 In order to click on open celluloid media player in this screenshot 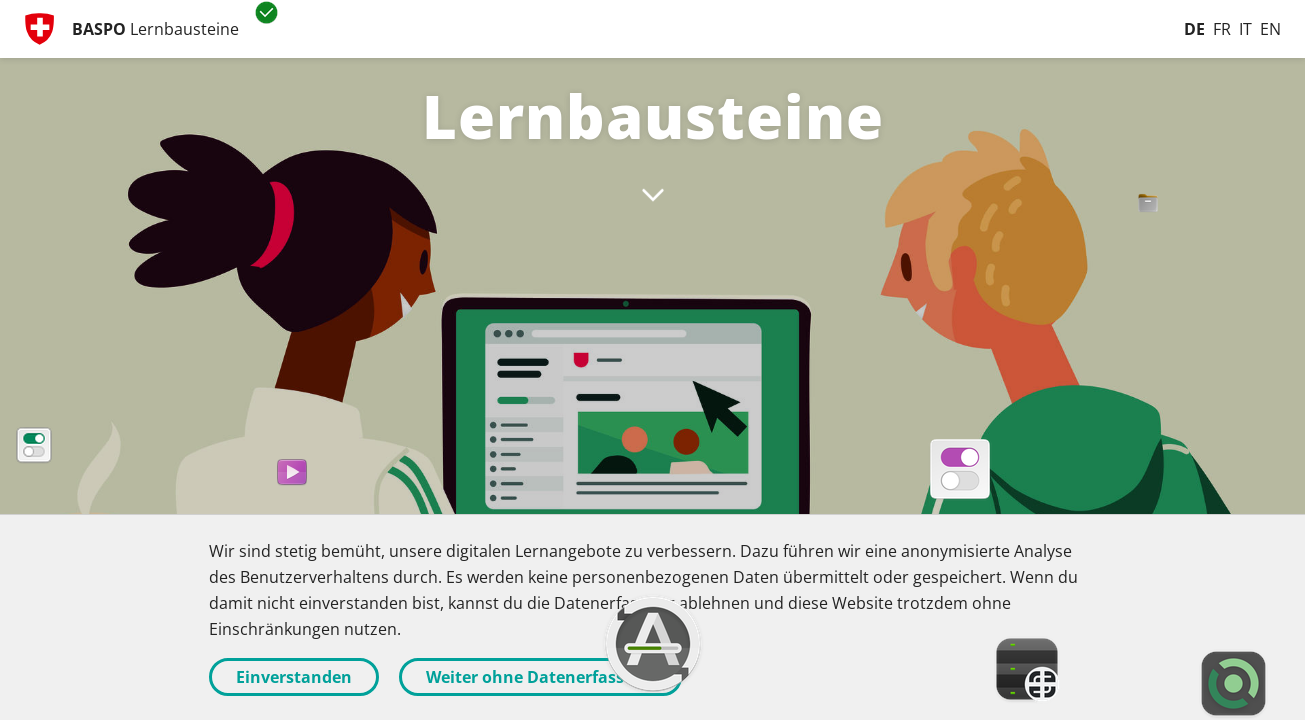, I will do `click(292, 472)`.